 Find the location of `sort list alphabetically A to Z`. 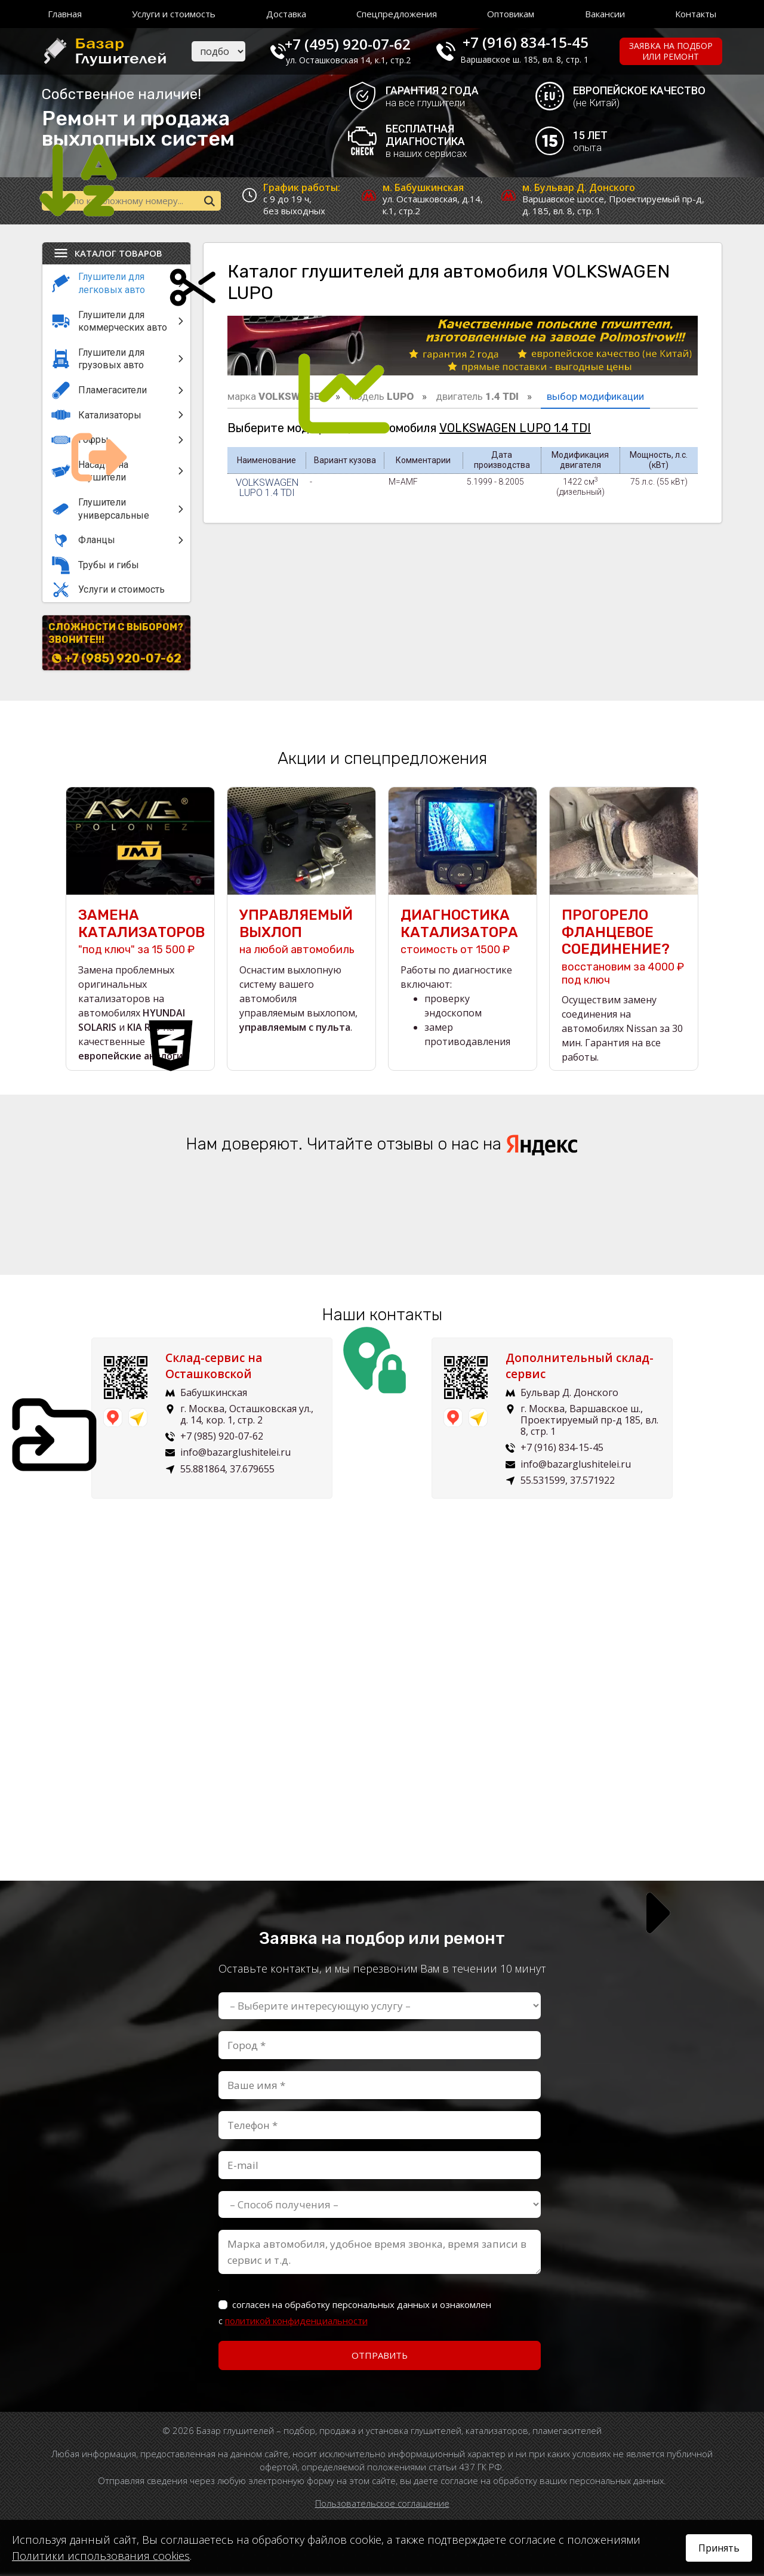

sort list alphabetically A to Z is located at coordinates (78, 180).